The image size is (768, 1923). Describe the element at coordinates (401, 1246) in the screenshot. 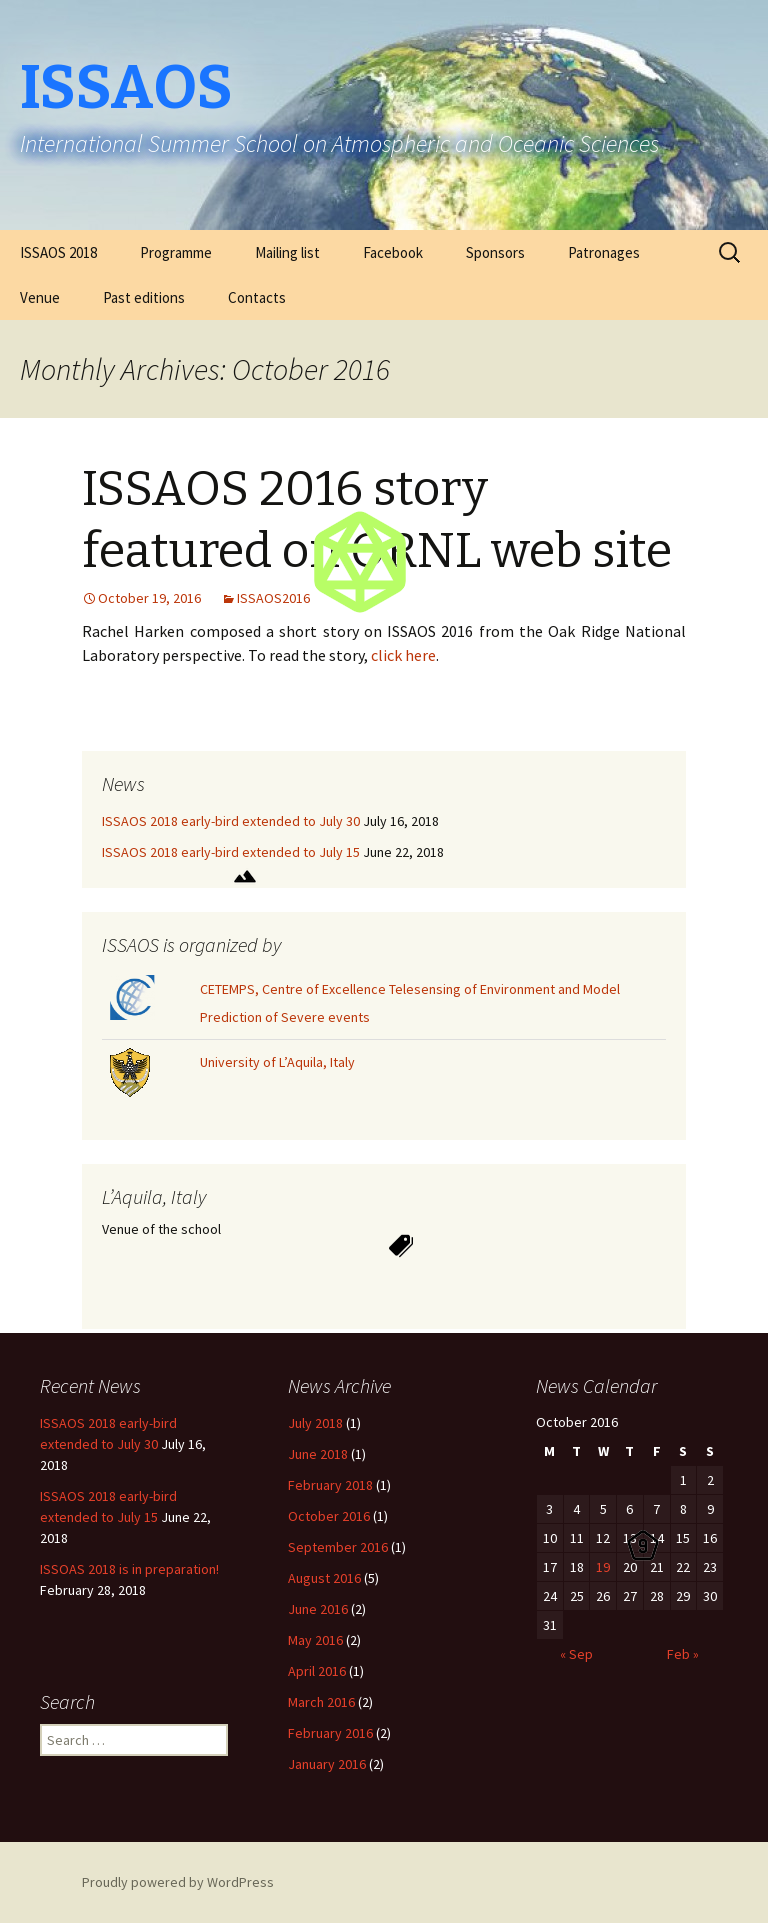

I see `view or manage tags` at that location.